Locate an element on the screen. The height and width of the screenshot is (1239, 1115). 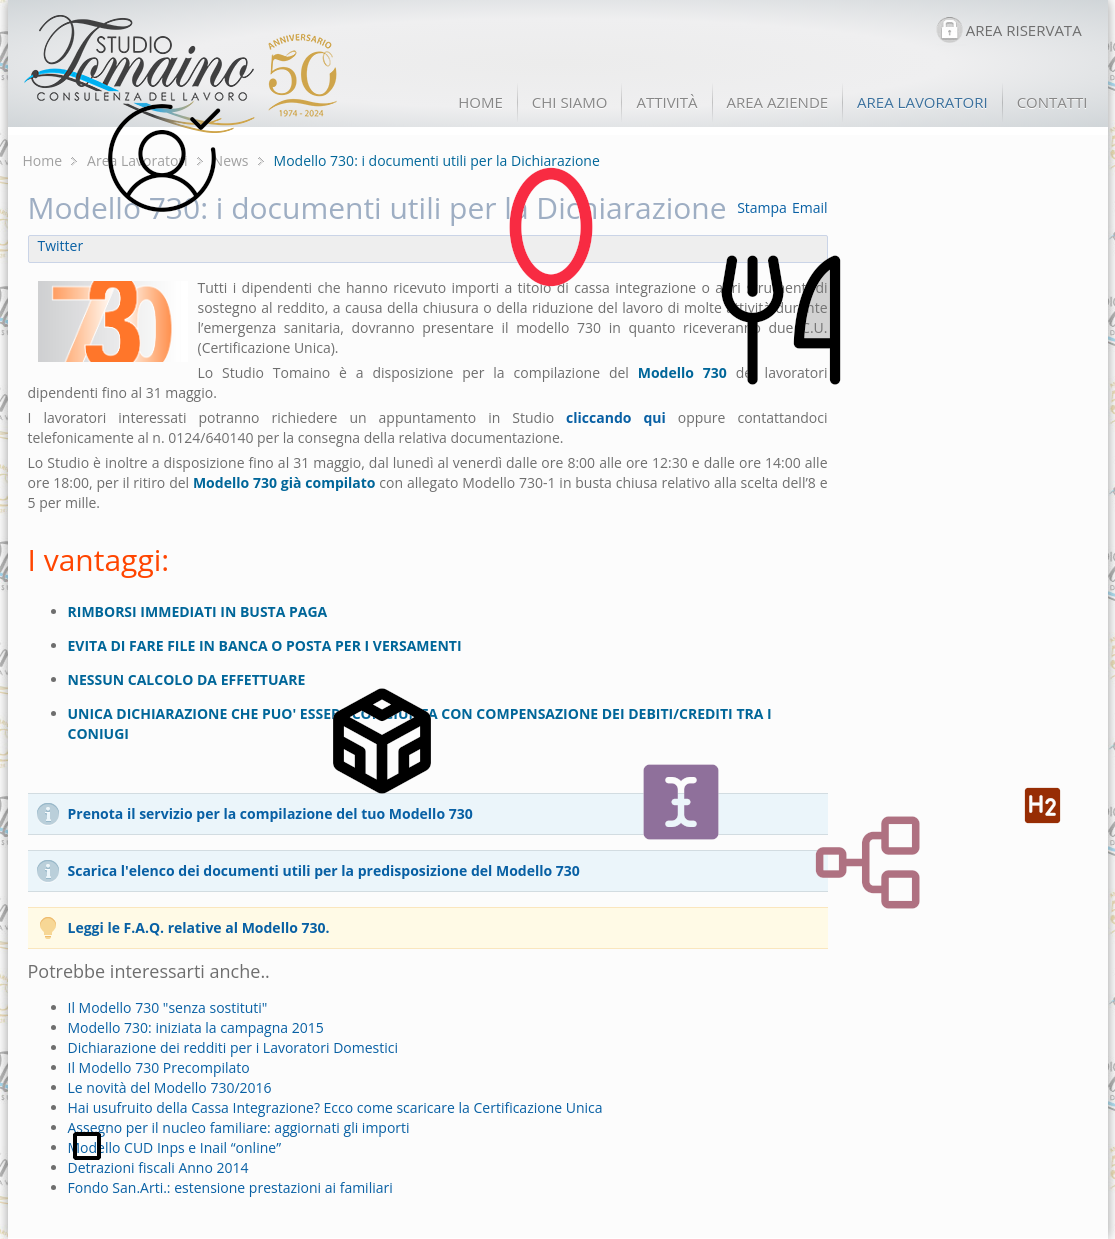
crop image to square aspect ratio is located at coordinates (87, 1146).